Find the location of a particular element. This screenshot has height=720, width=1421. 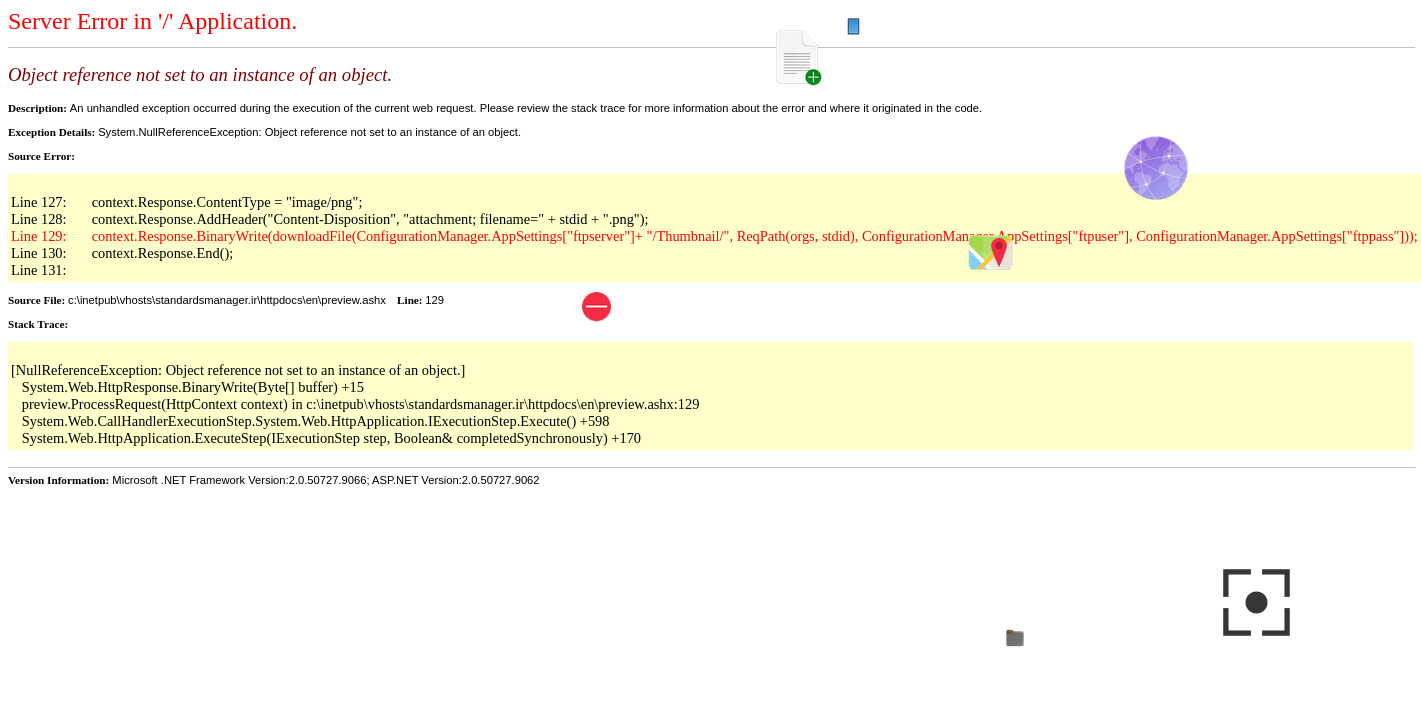

access network and connectivity settings is located at coordinates (1156, 168).